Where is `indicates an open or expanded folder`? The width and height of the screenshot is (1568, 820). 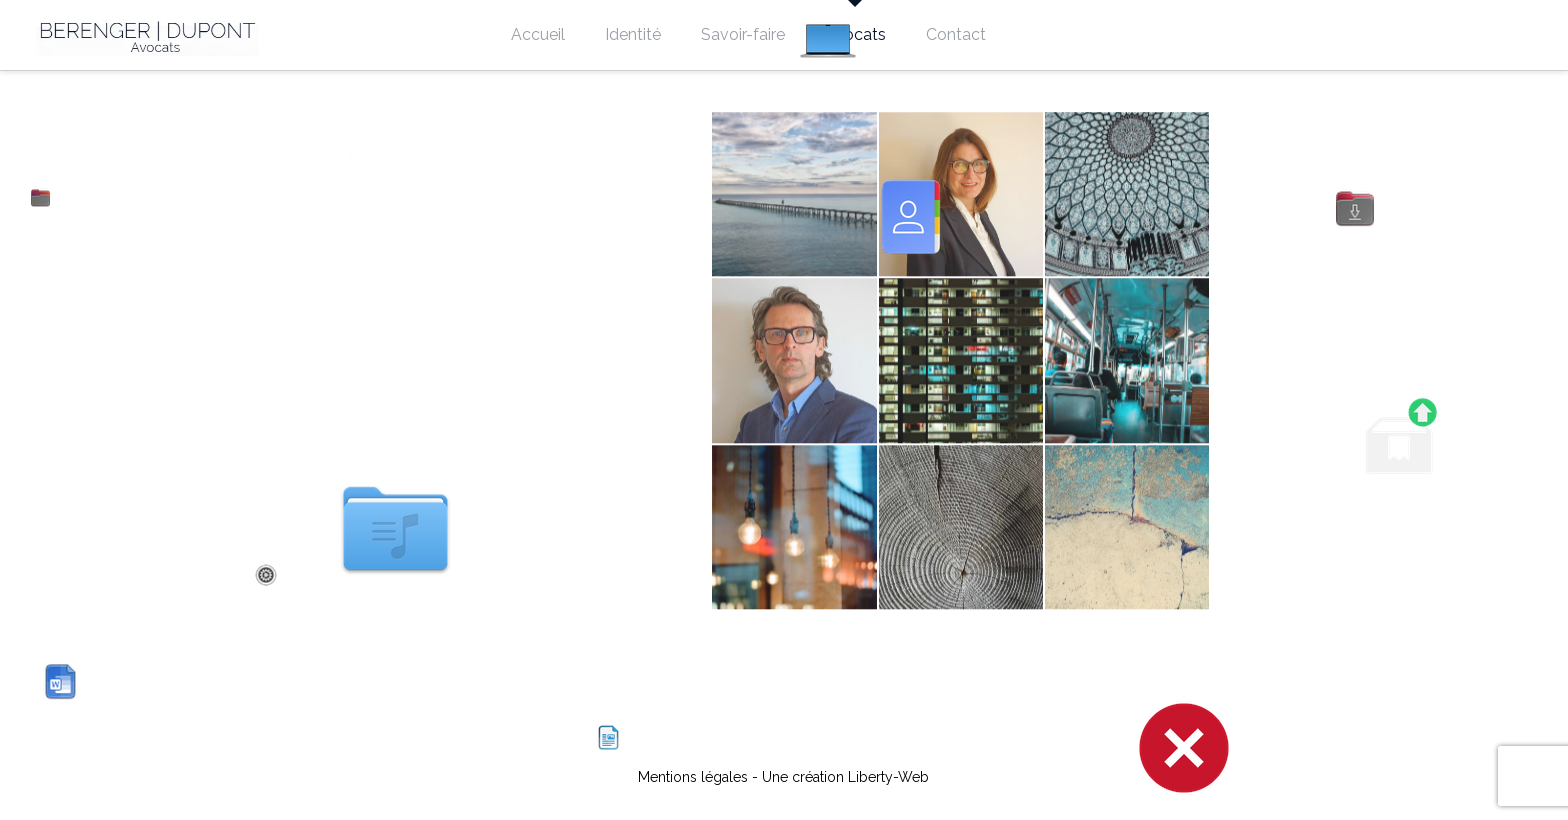
indicates an open or expanded folder is located at coordinates (40, 197).